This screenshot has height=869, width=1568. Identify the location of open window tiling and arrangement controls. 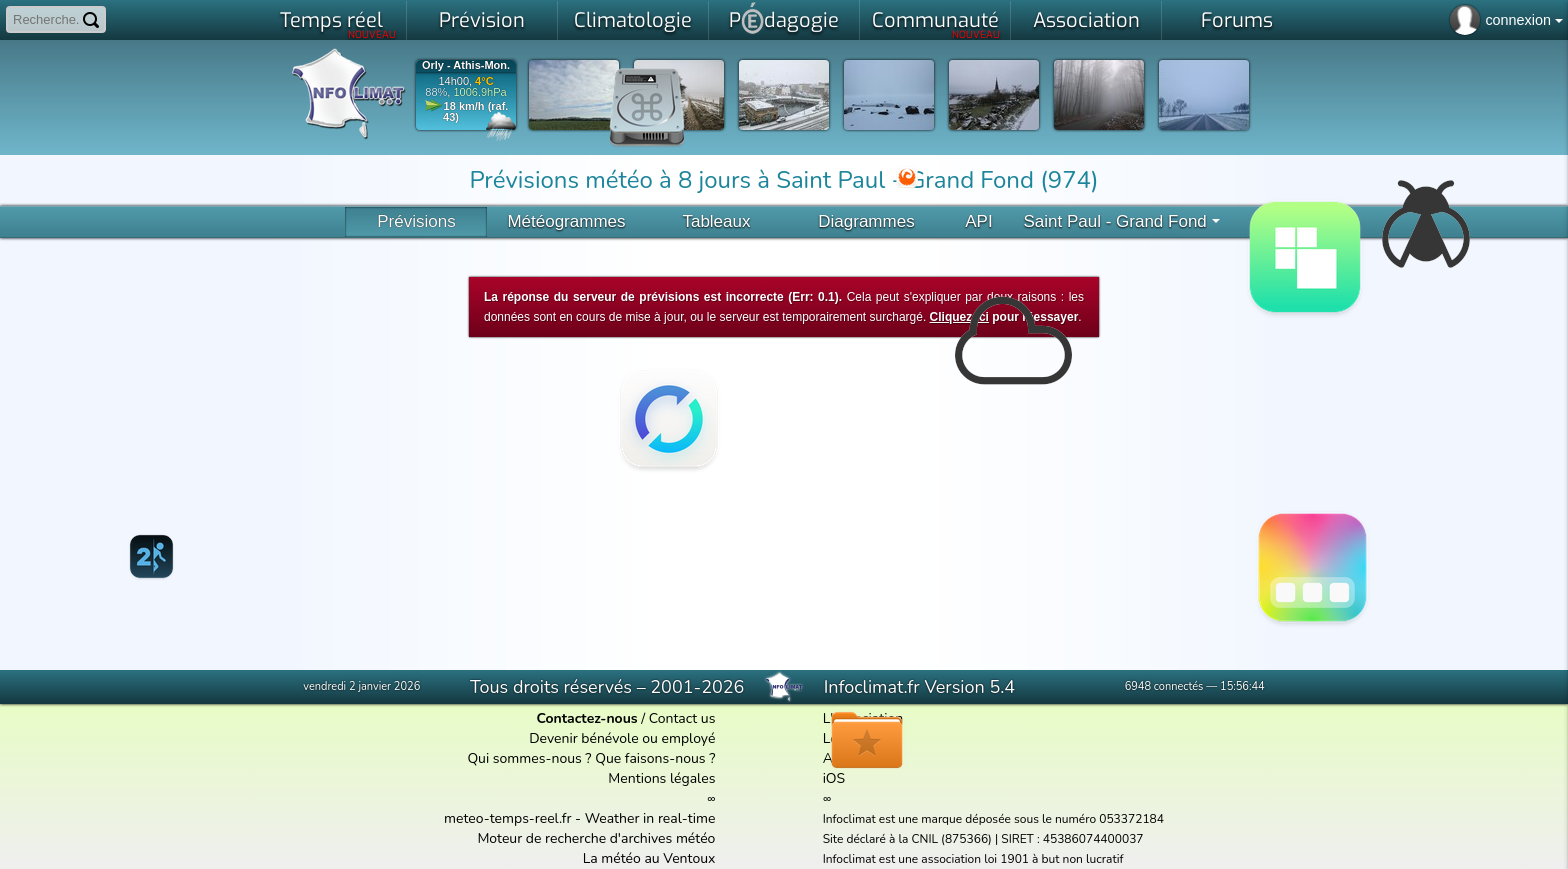
(1305, 257).